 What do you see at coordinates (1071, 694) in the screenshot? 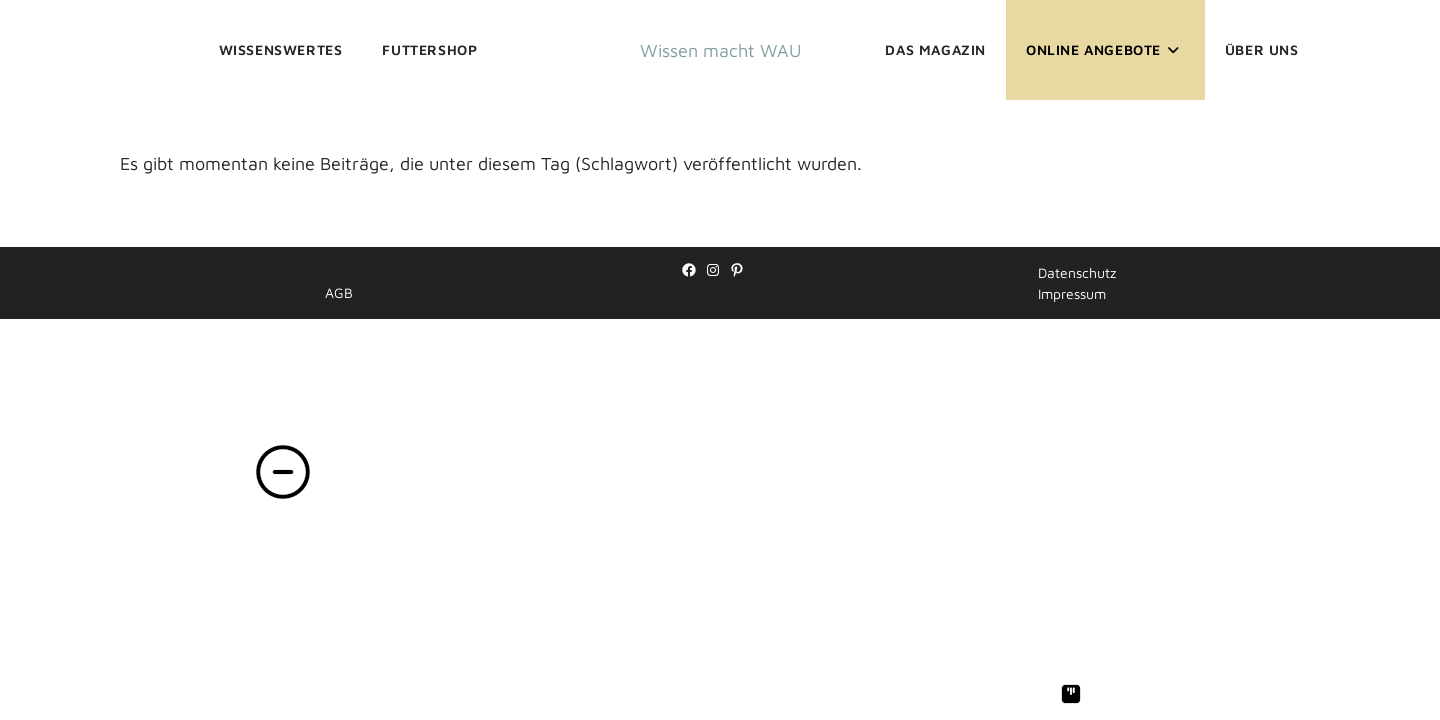
I see `align content to top center of container` at bounding box center [1071, 694].